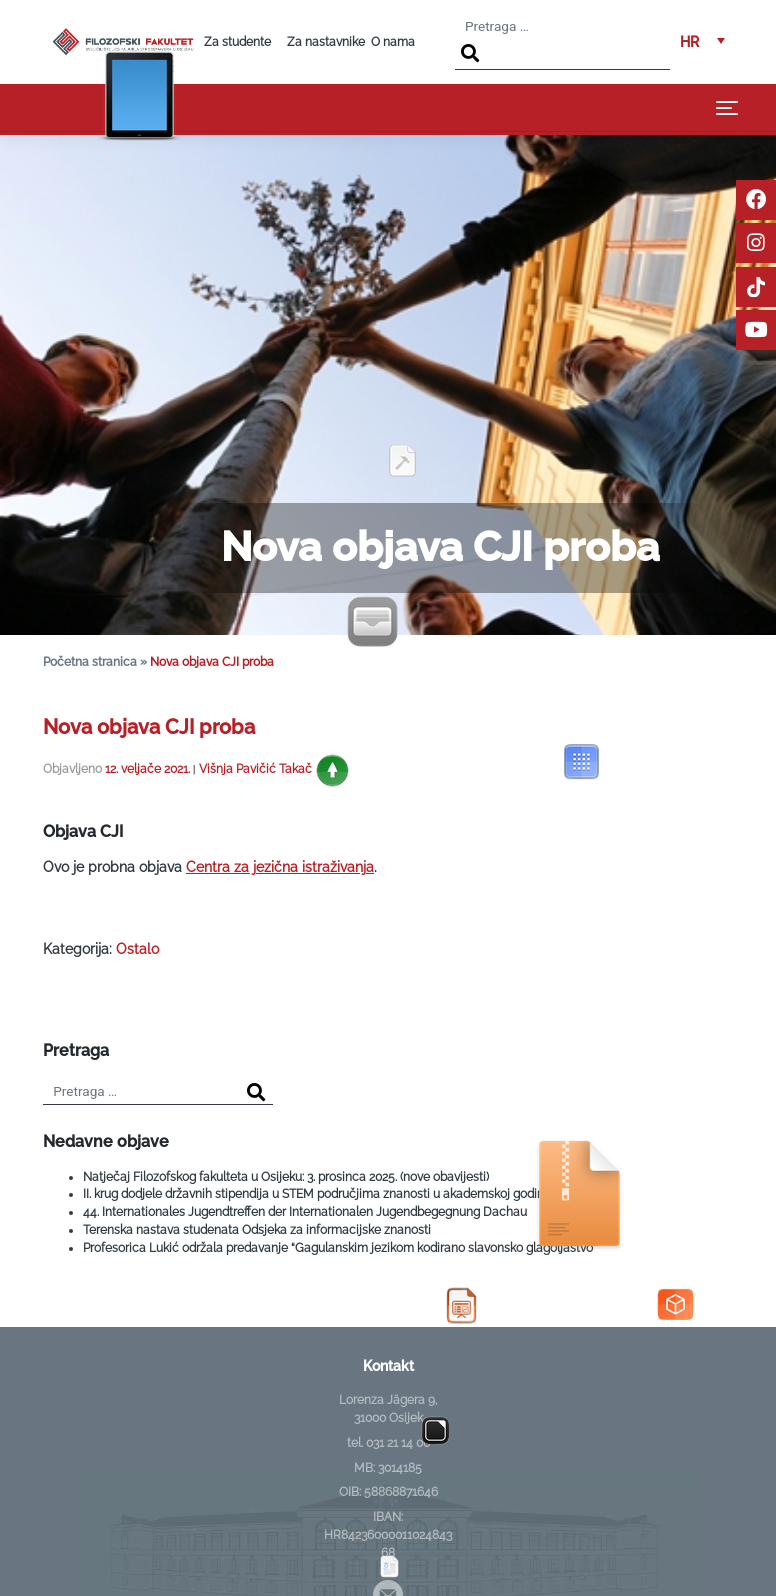 Image resolution: width=776 pixels, height=1596 pixels. I want to click on open apple wallet app, so click(372, 621).